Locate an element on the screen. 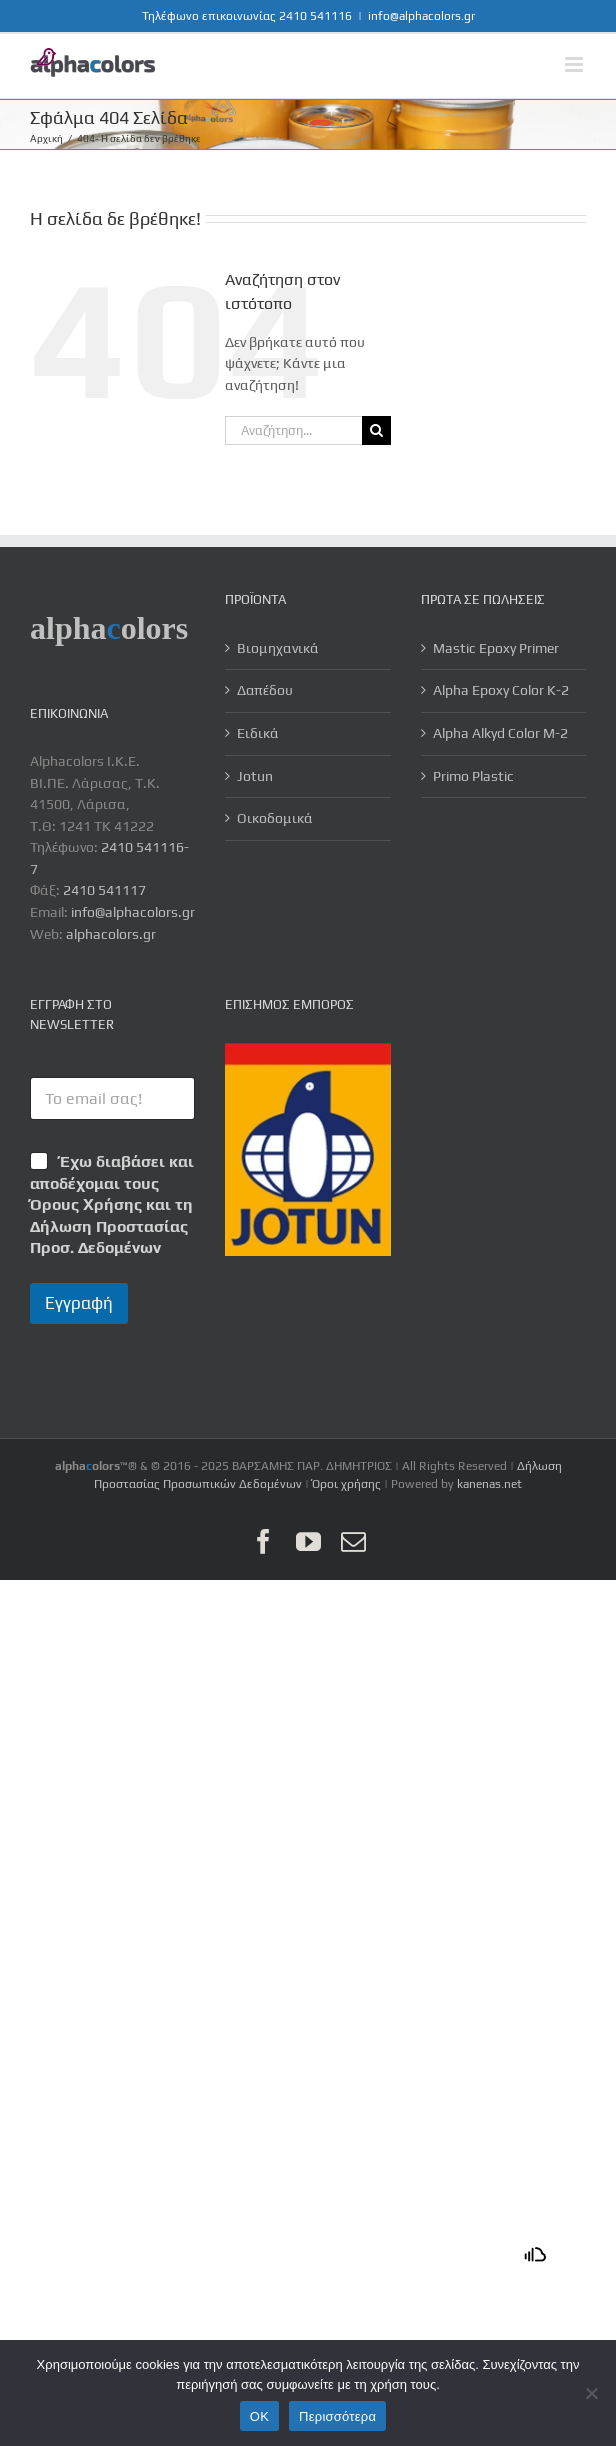  open soundcloud app is located at coordinates (535, 2255).